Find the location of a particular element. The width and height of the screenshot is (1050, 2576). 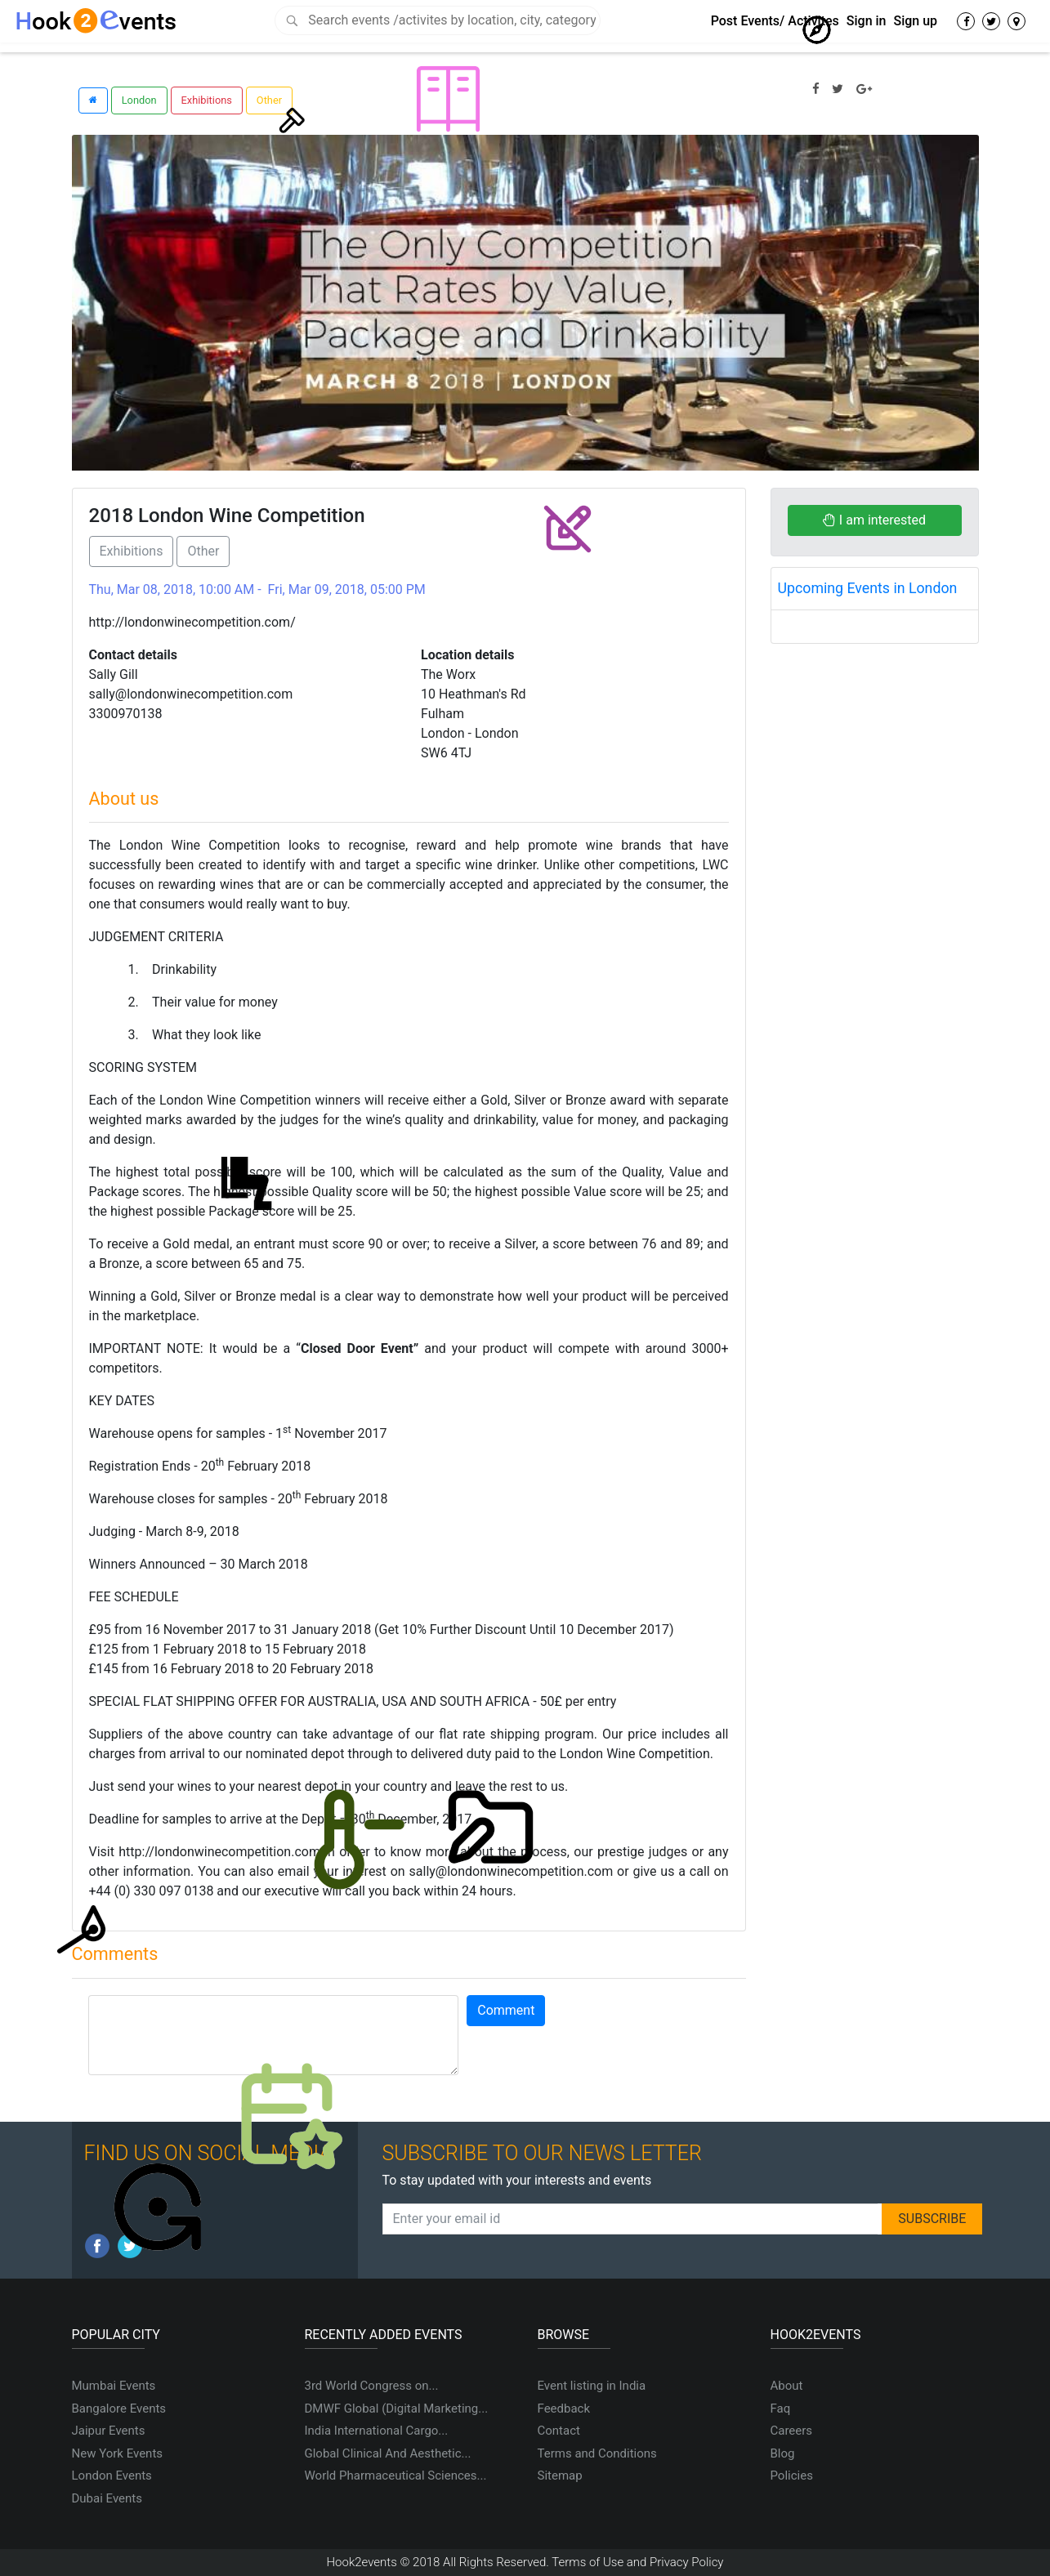

editing is disabled or unavailable is located at coordinates (567, 529).